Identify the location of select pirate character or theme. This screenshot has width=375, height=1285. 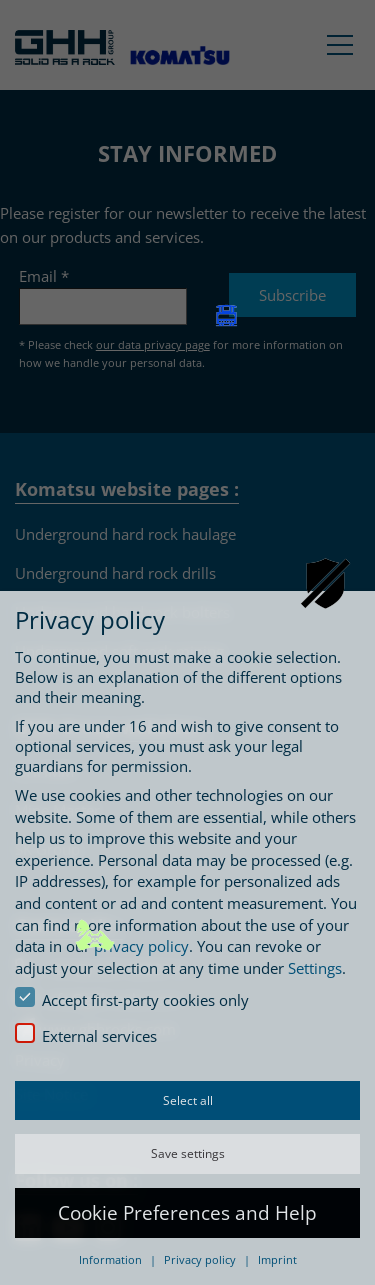
(95, 935).